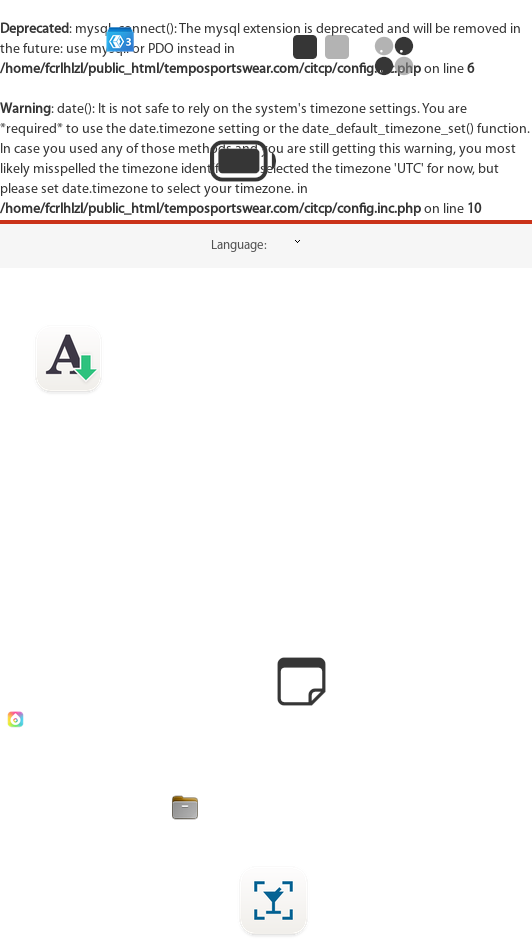 The height and width of the screenshot is (940, 532). I want to click on launch swell foop puzzle game, so click(394, 56).